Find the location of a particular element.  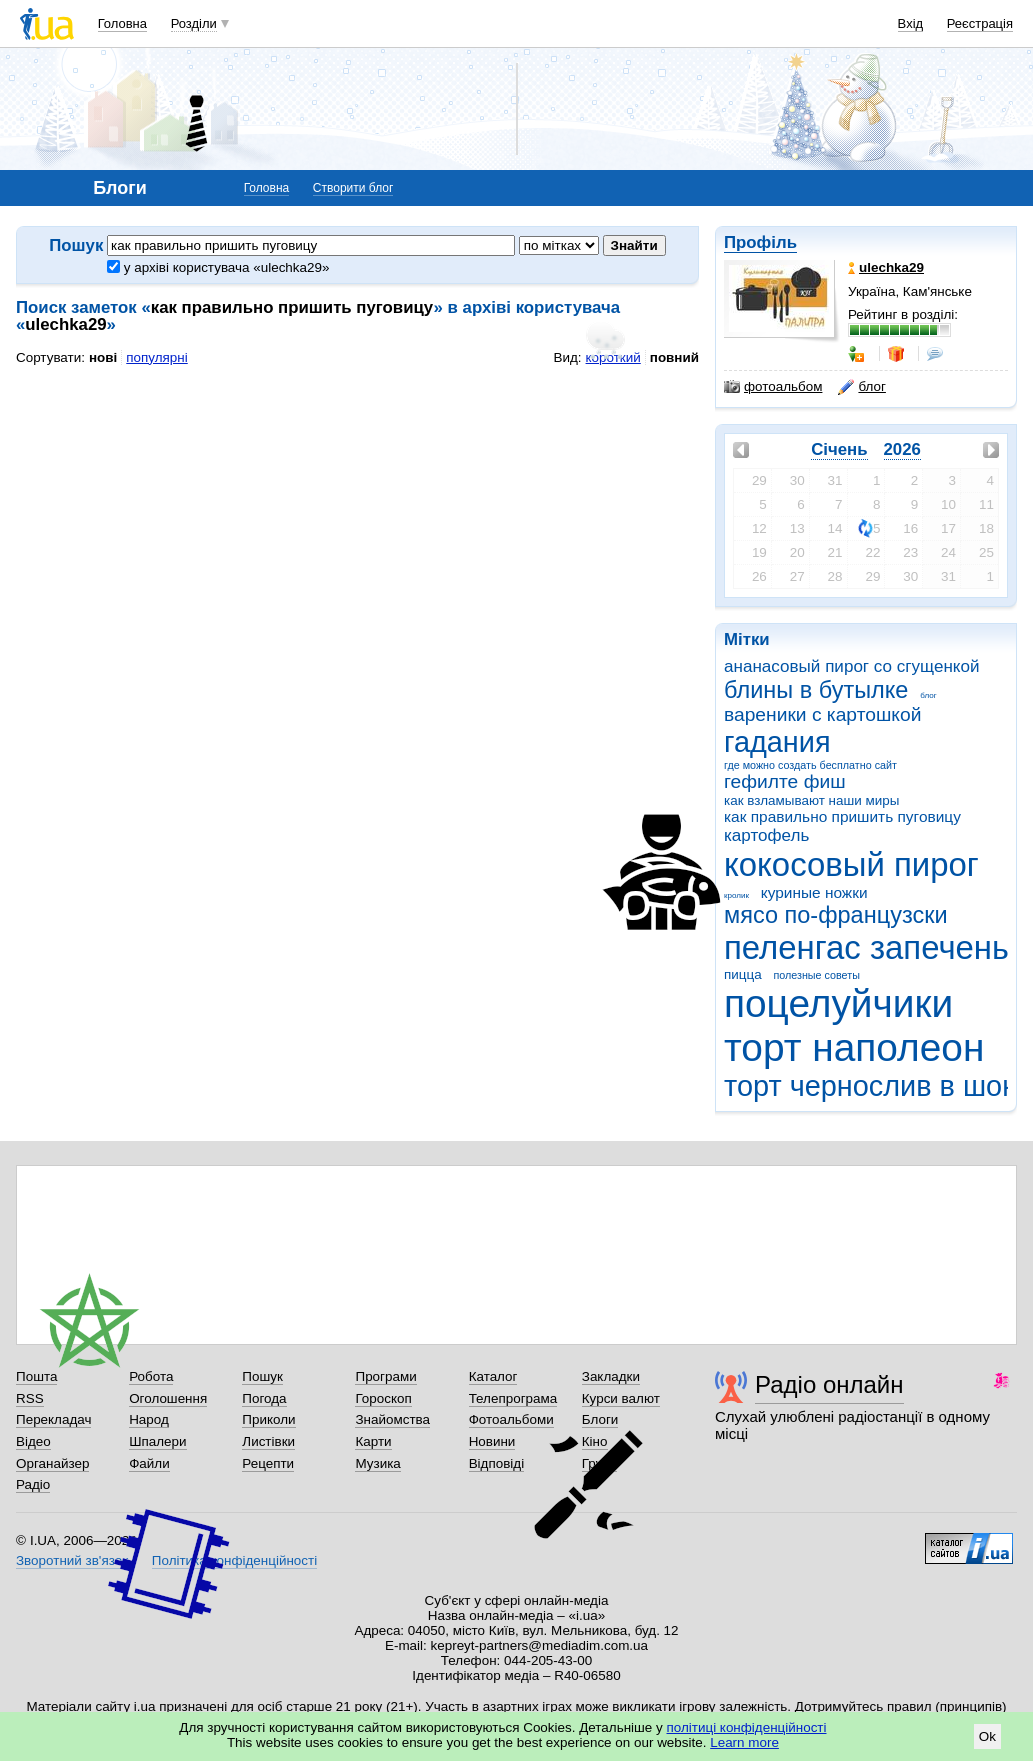

indicates snowy weather conditions is located at coordinates (605, 339).